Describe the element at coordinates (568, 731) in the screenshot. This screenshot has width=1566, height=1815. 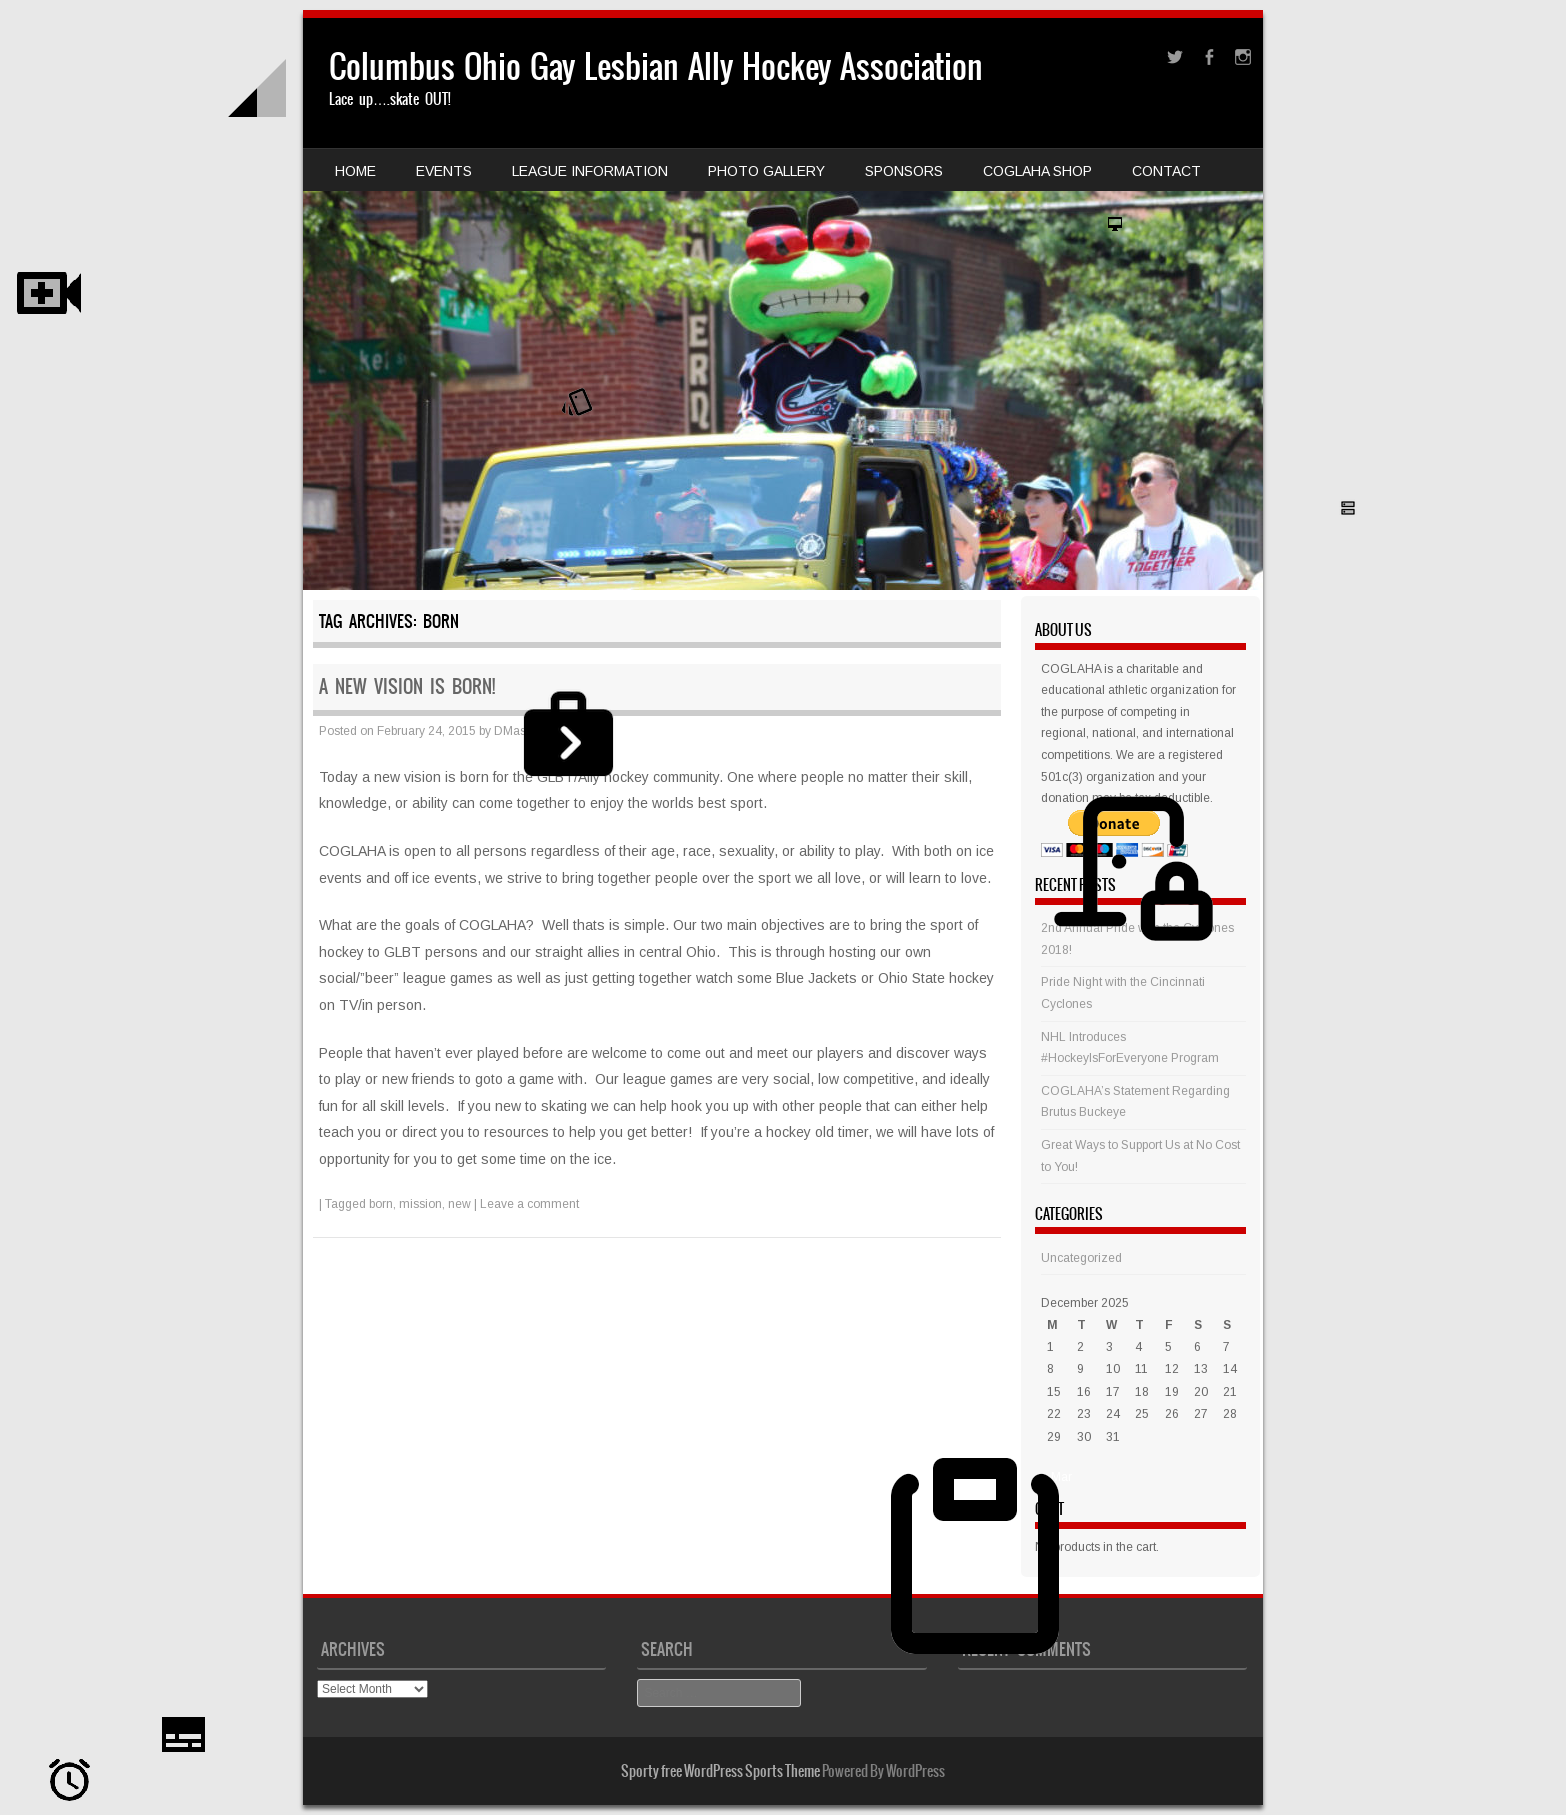
I see `schedule task for next week` at that location.